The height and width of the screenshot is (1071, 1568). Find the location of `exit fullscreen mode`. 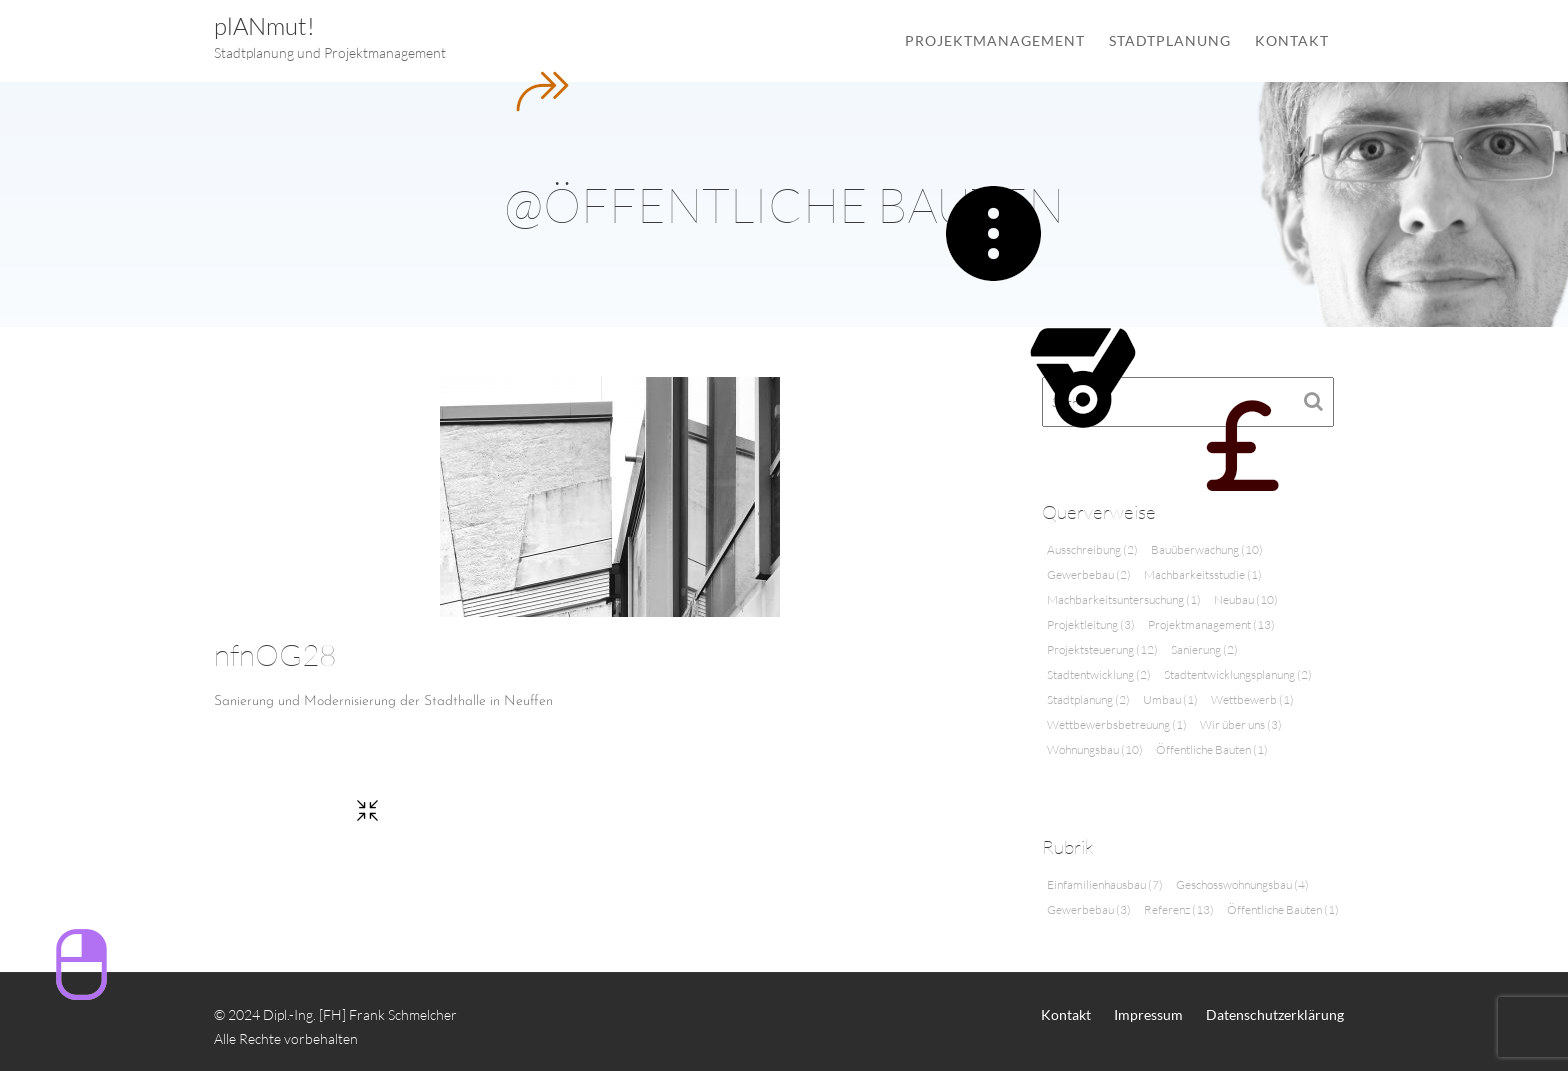

exit fullscreen mode is located at coordinates (367, 810).